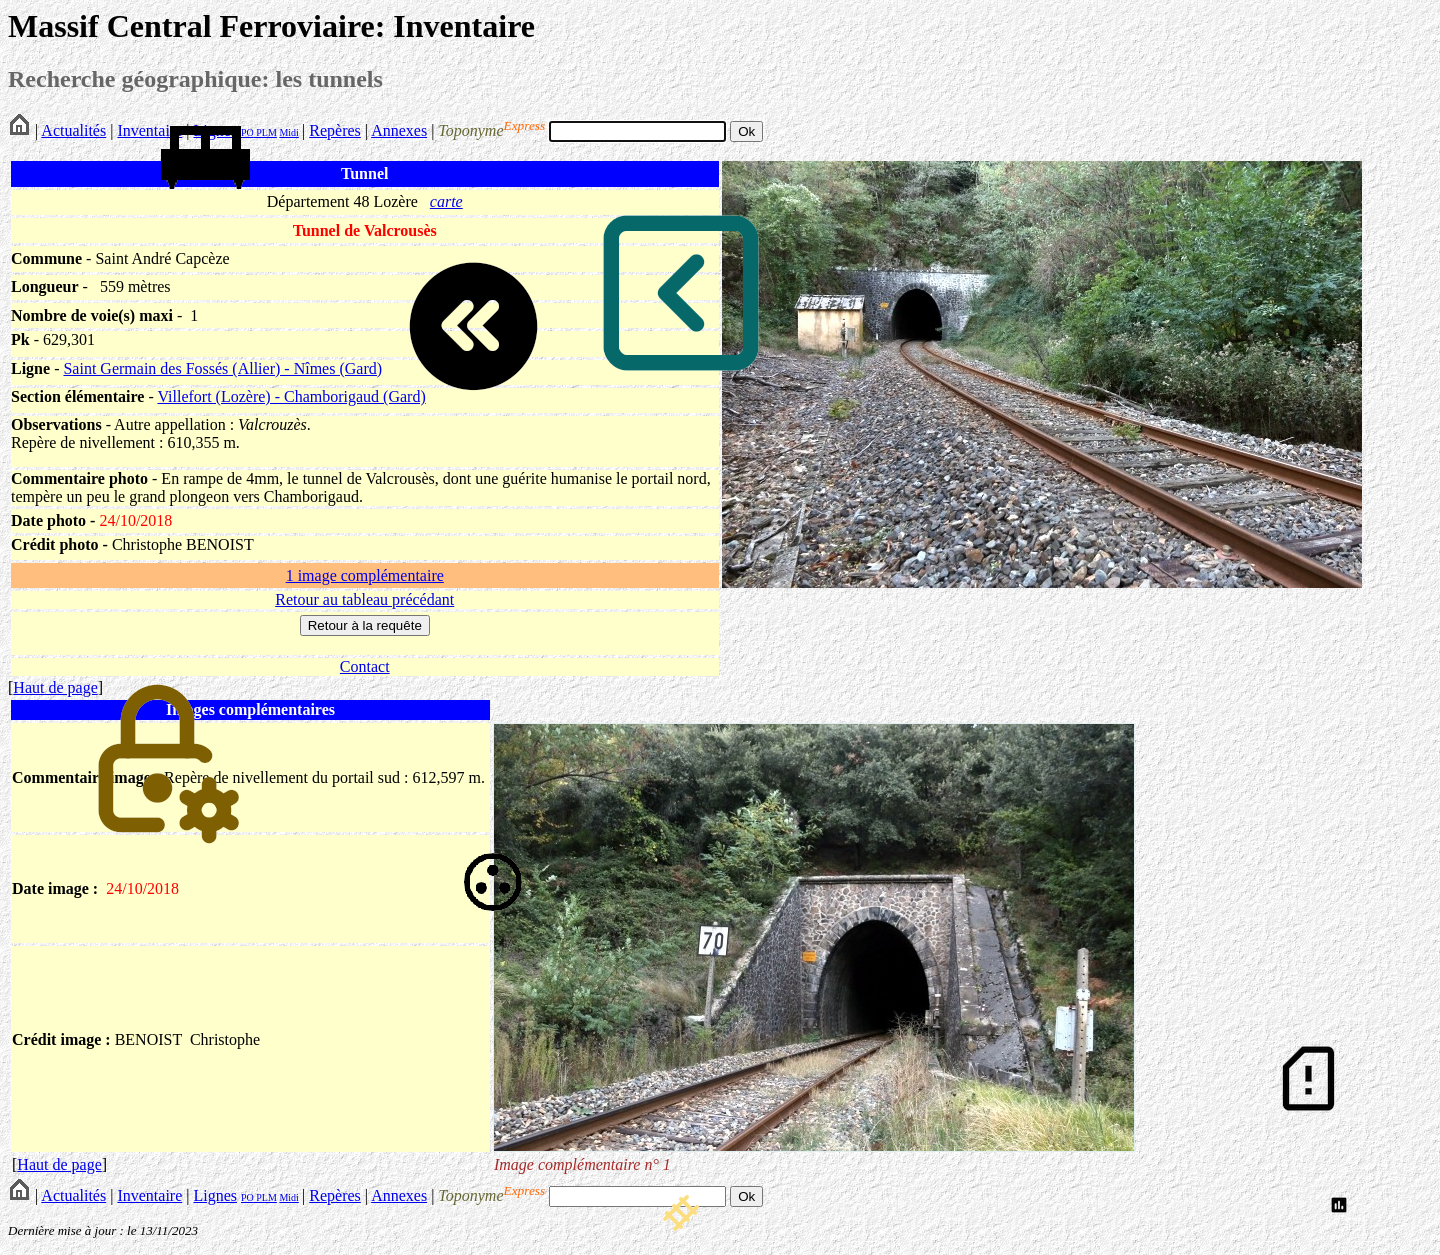  I want to click on sd card storage warning or error, so click(1308, 1078).